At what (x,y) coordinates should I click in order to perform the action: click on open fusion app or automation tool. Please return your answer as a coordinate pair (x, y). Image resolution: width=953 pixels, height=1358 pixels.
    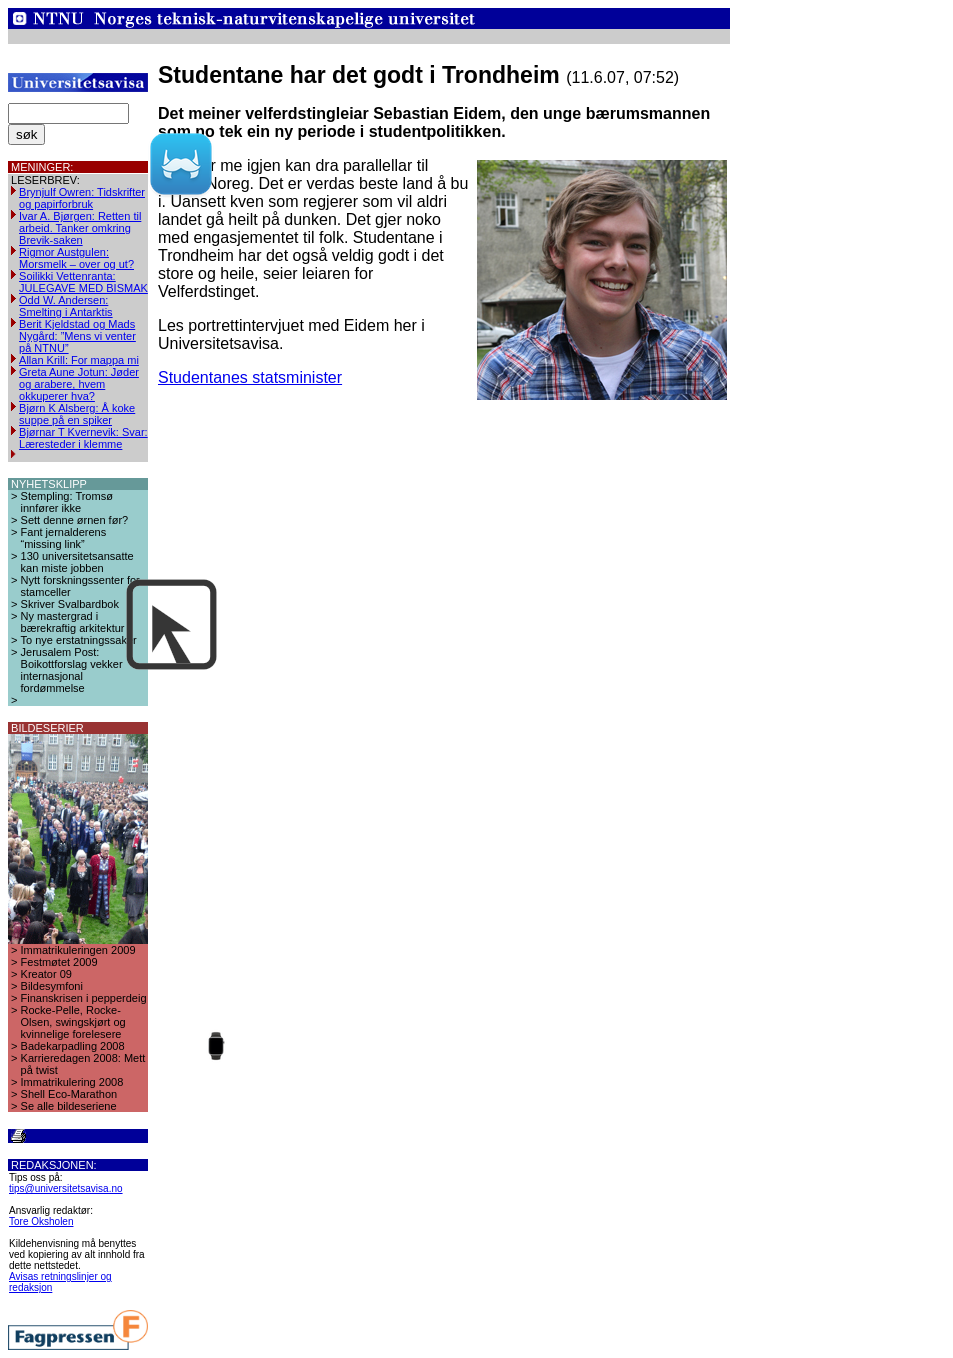
    Looking at the image, I should click on (171, 624).